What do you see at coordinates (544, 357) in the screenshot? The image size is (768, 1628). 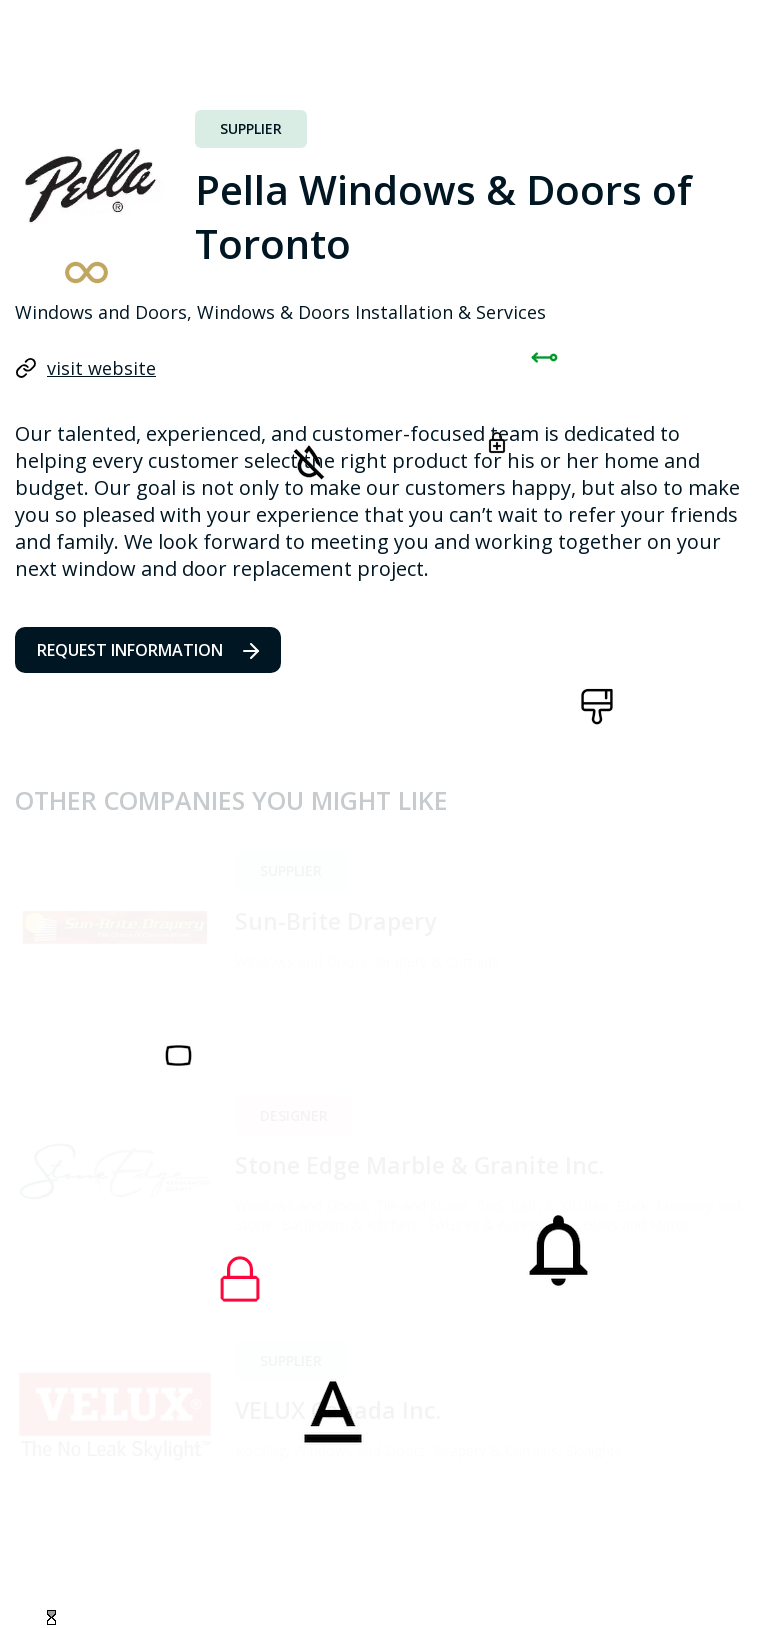 I see `go back to the previous screen` at bounding box center [544, 357].